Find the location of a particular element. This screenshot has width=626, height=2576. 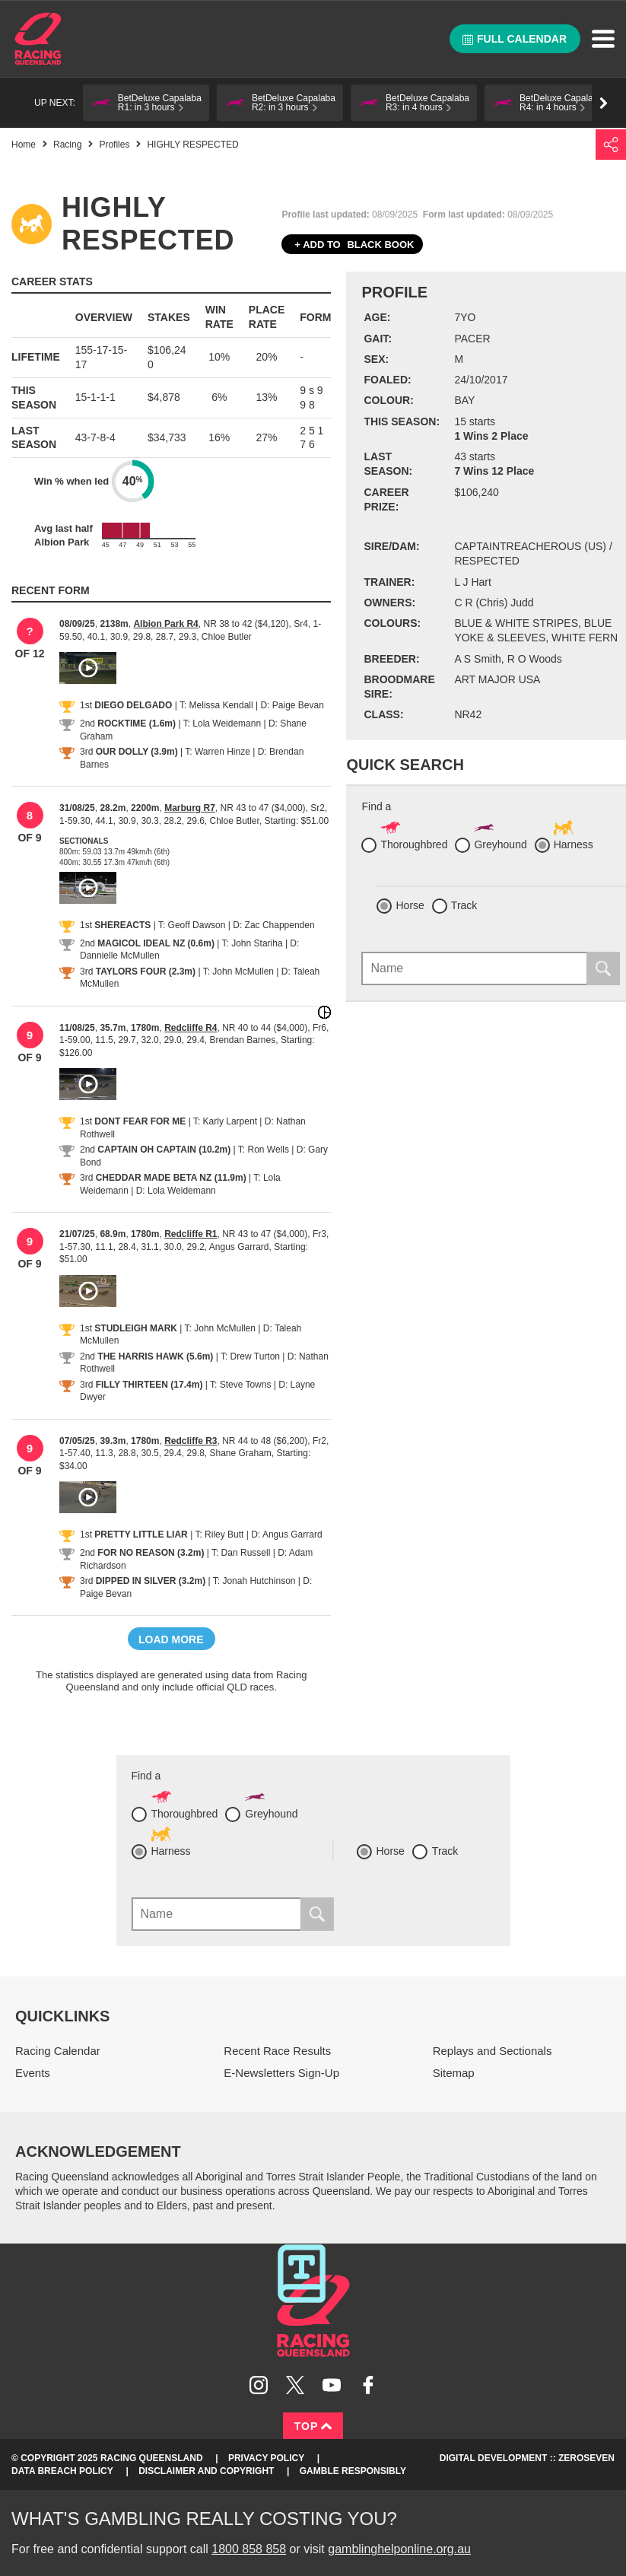

view data breakdown or statistics is located at coordinates (324, 1012).